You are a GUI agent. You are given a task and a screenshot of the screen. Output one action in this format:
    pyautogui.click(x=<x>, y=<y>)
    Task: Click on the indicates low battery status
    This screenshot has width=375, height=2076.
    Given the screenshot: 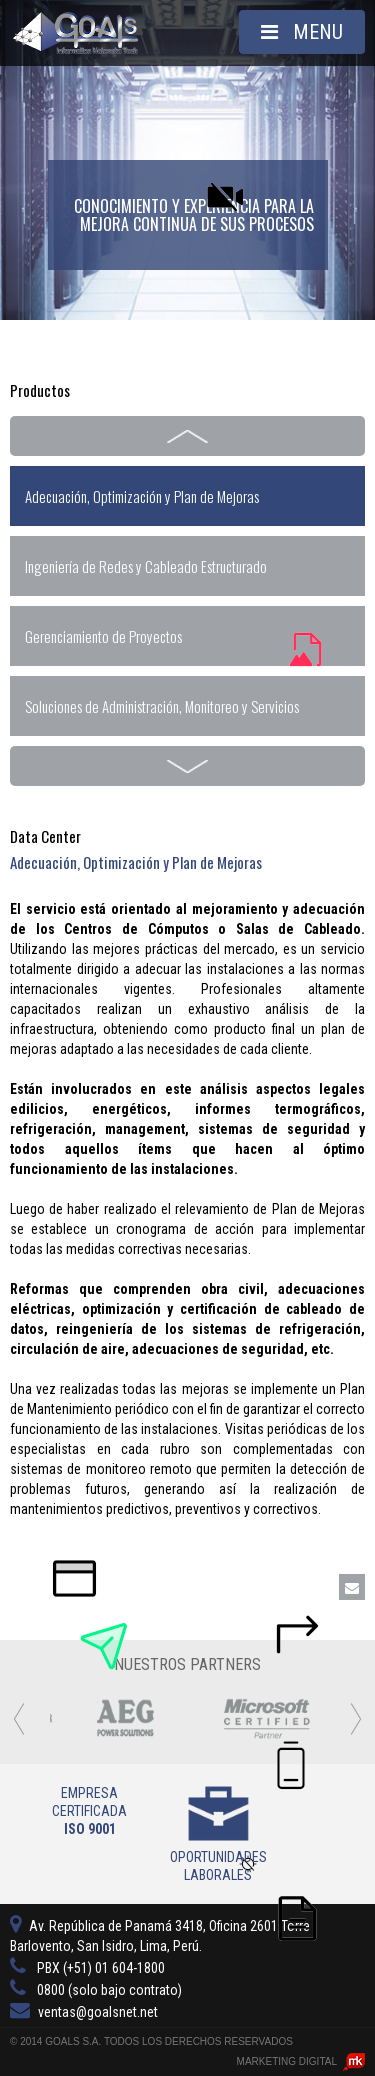 What is the action you would take?
    pyautogui.click(x=291, y=1766)
    